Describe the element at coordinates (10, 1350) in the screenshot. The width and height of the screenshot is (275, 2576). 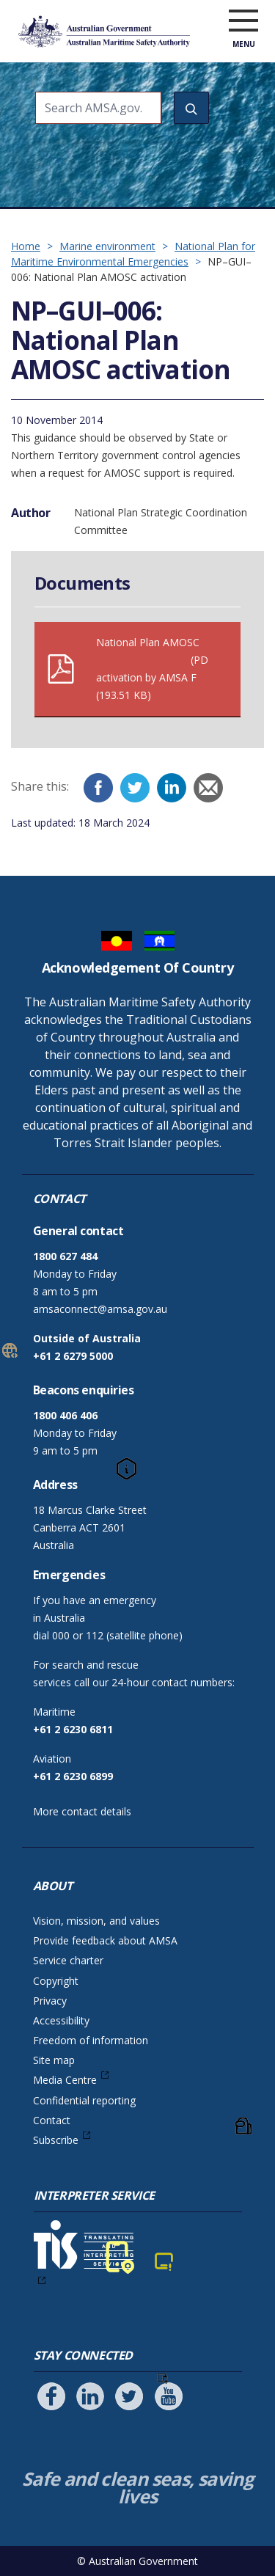
I see `access web development tools` at that location.